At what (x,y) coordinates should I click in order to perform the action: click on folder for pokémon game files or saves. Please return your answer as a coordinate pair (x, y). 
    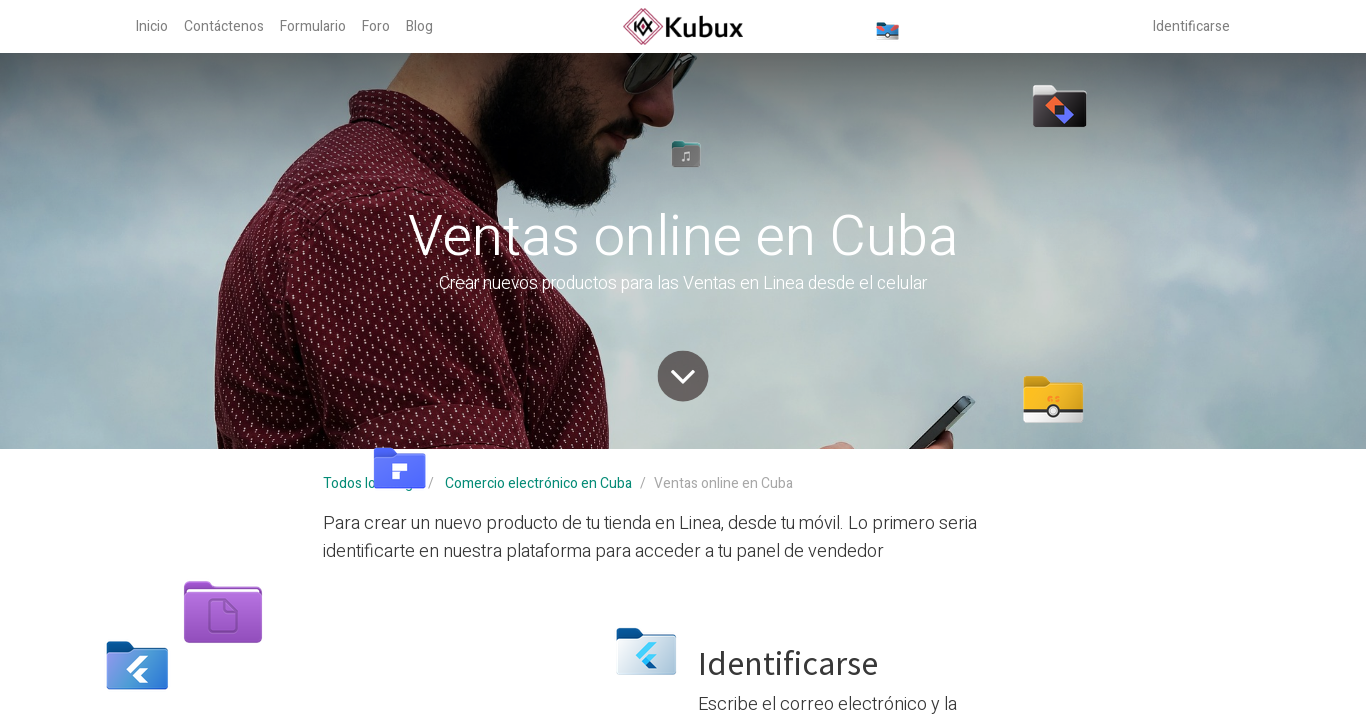
    Looking at the image, I should click on (887, 31).